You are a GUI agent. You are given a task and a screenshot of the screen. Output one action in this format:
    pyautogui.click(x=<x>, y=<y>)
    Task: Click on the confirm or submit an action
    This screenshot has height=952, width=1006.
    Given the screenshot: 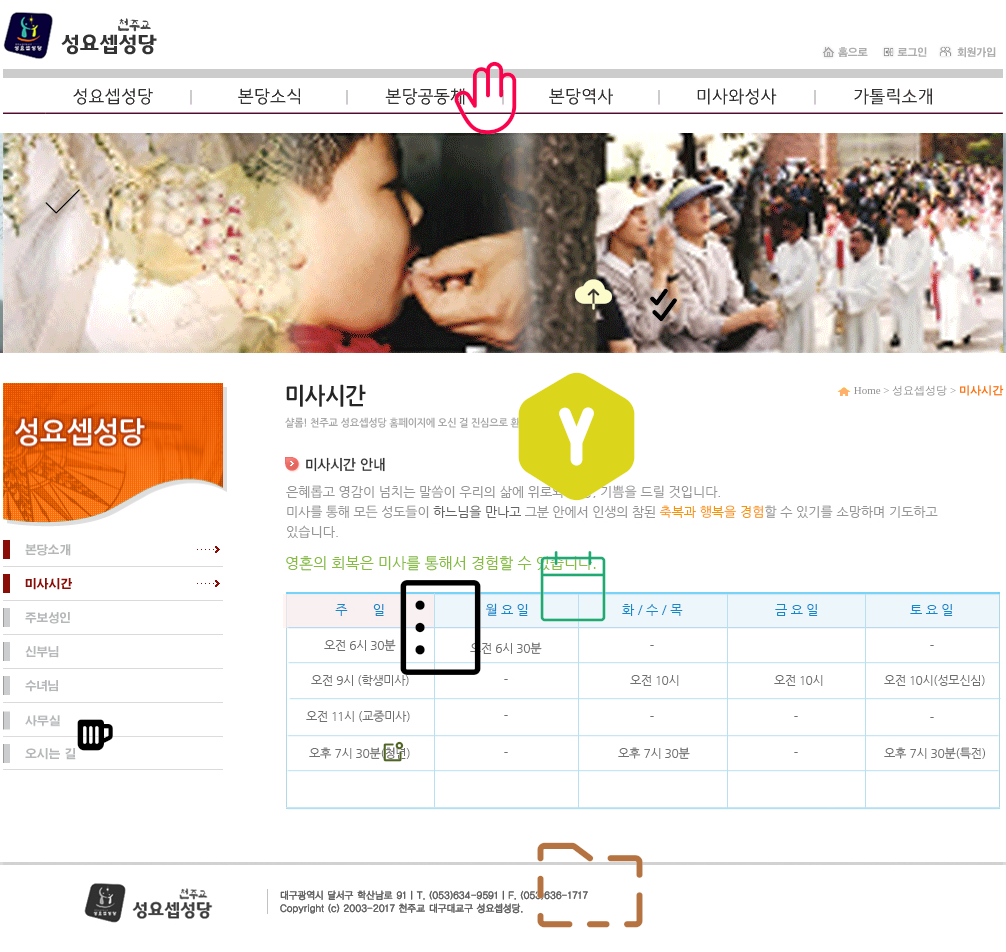 What is the action you would take?
    pyautogui.click(x=62, y=200)
    